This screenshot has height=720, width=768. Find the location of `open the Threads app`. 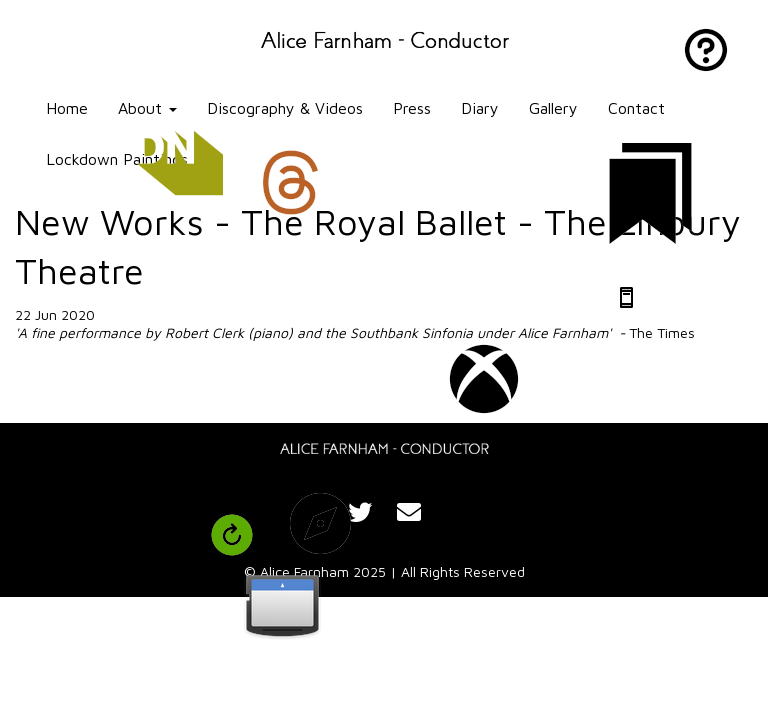

open the Threads app is located at coordinates (290, 182).